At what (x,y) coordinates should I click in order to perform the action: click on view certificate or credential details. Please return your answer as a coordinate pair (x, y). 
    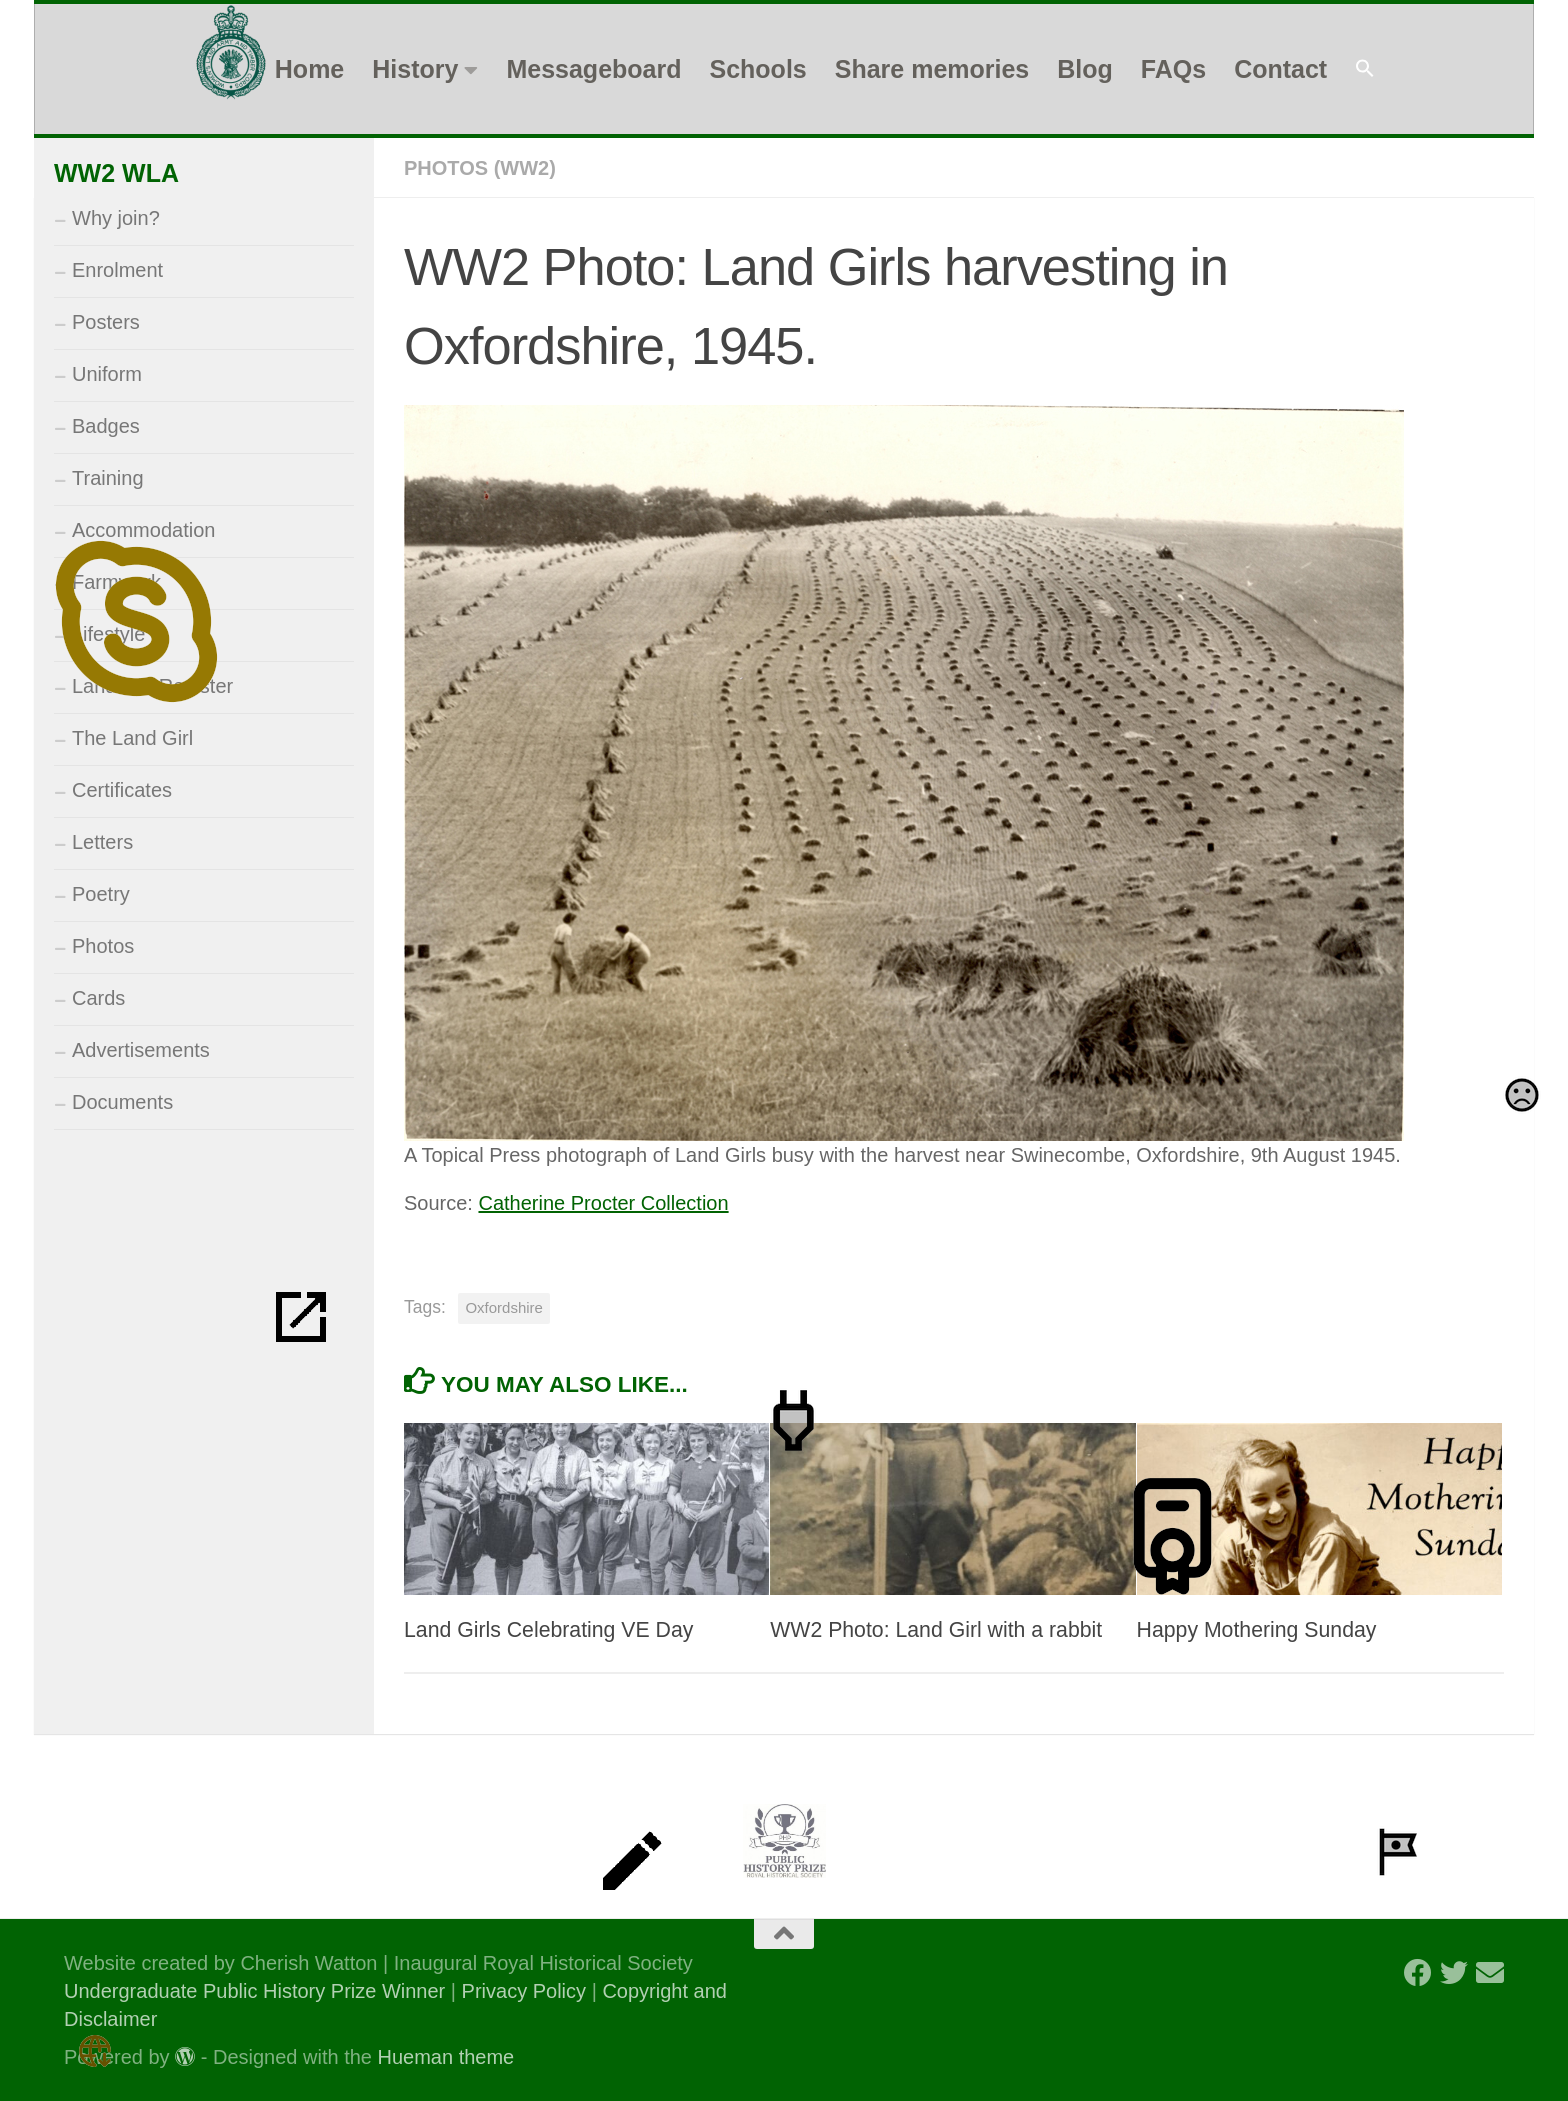
    Looking at the image, I should click on (1172, 1533).